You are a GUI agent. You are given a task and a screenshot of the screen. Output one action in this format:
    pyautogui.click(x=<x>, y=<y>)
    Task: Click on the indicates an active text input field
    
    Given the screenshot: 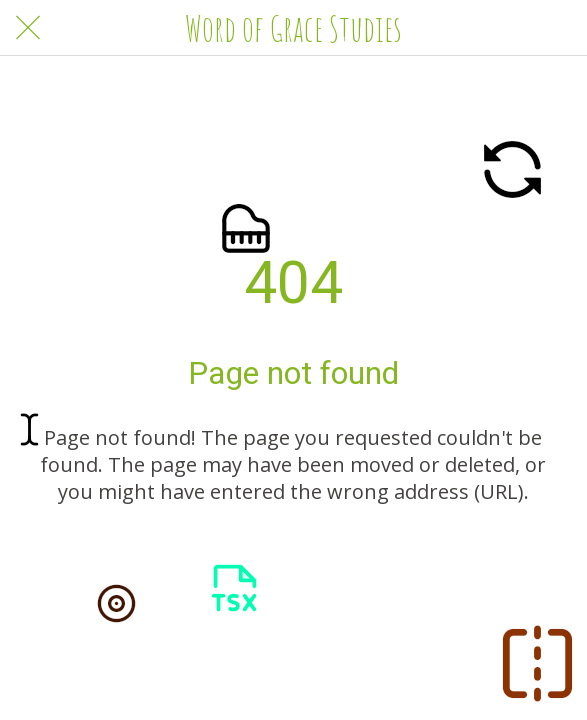 What is the action you would take?
    pyautogui.click(x=29, y=429)
    